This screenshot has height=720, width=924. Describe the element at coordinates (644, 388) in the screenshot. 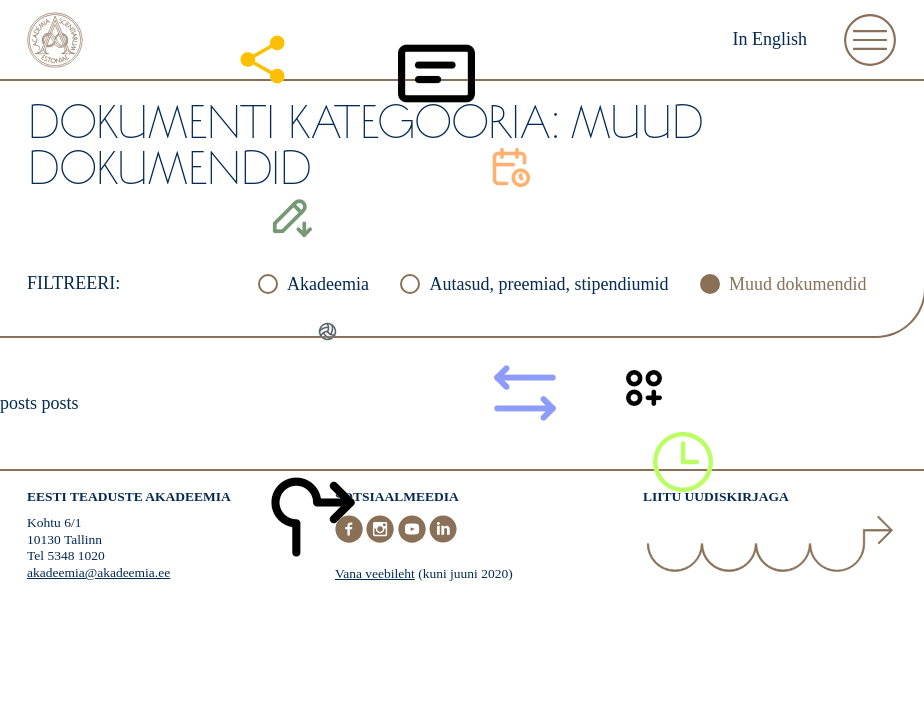

I see `add a new item to a collection or group` at that location.